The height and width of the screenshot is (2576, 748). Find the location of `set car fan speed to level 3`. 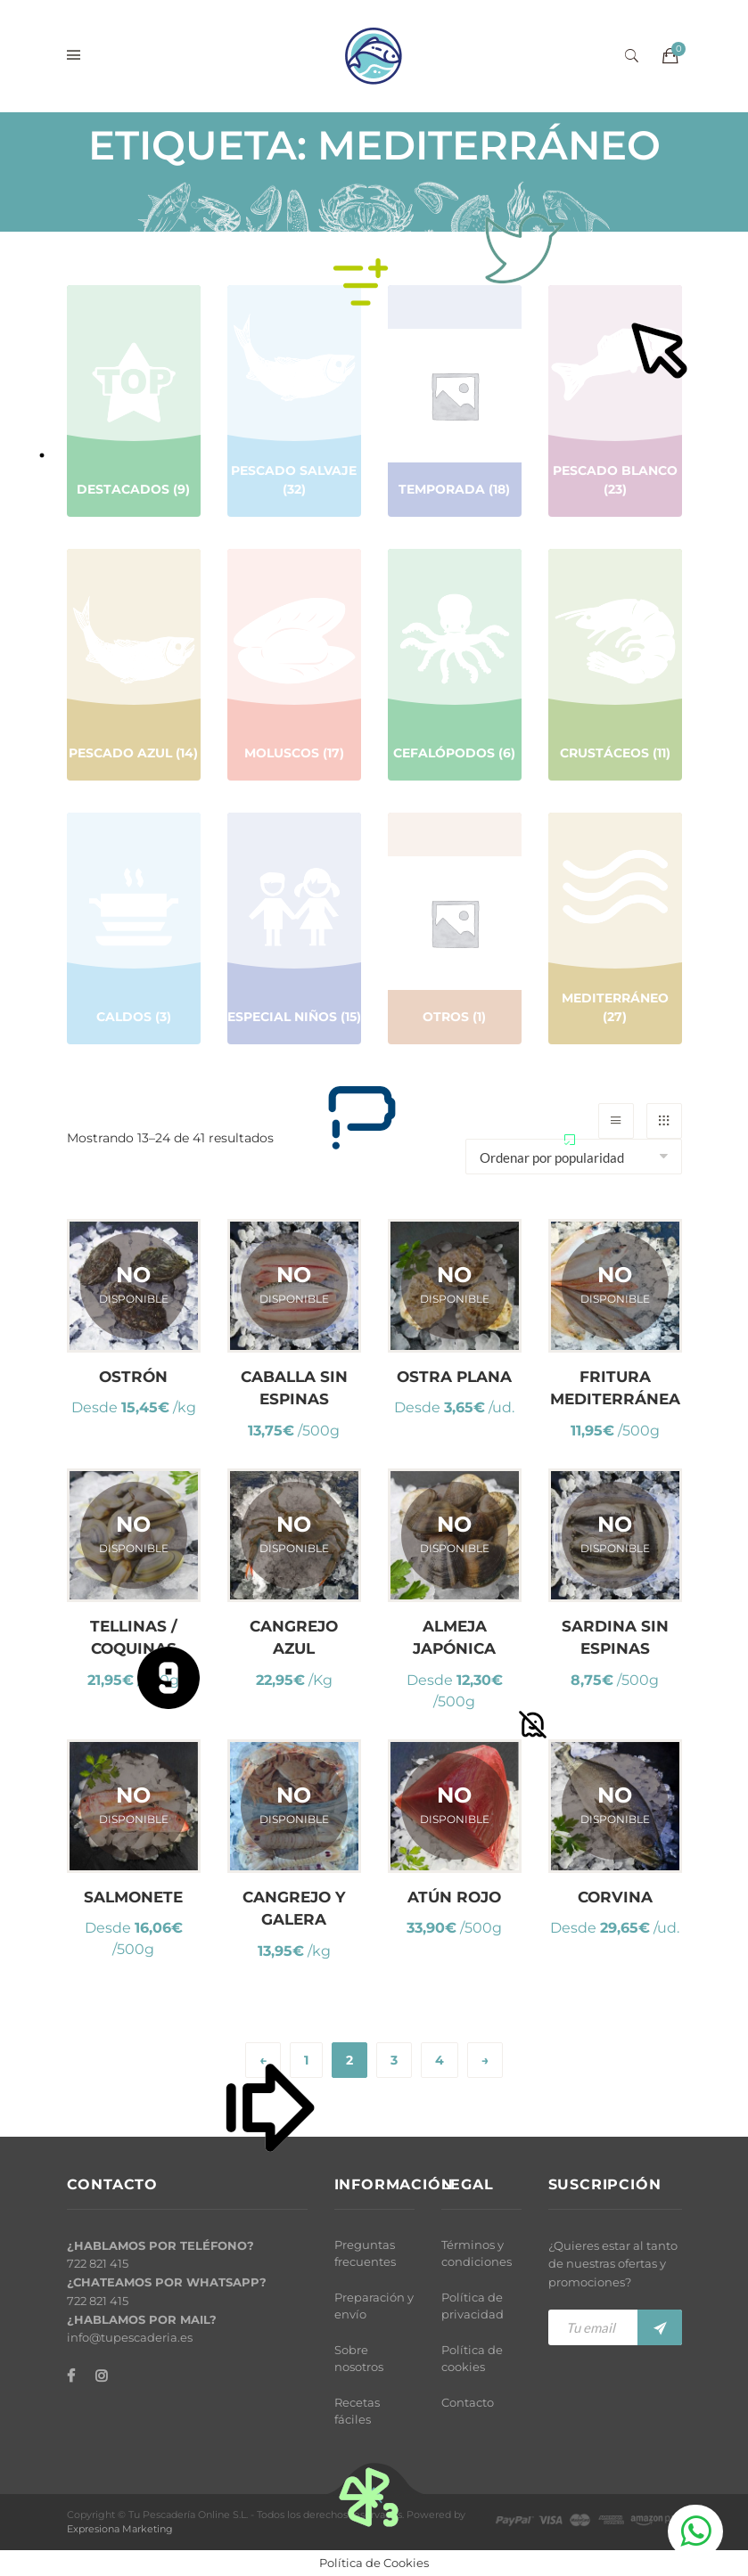

set car fan speed to level 3 is located at coordinates (368, 2497).